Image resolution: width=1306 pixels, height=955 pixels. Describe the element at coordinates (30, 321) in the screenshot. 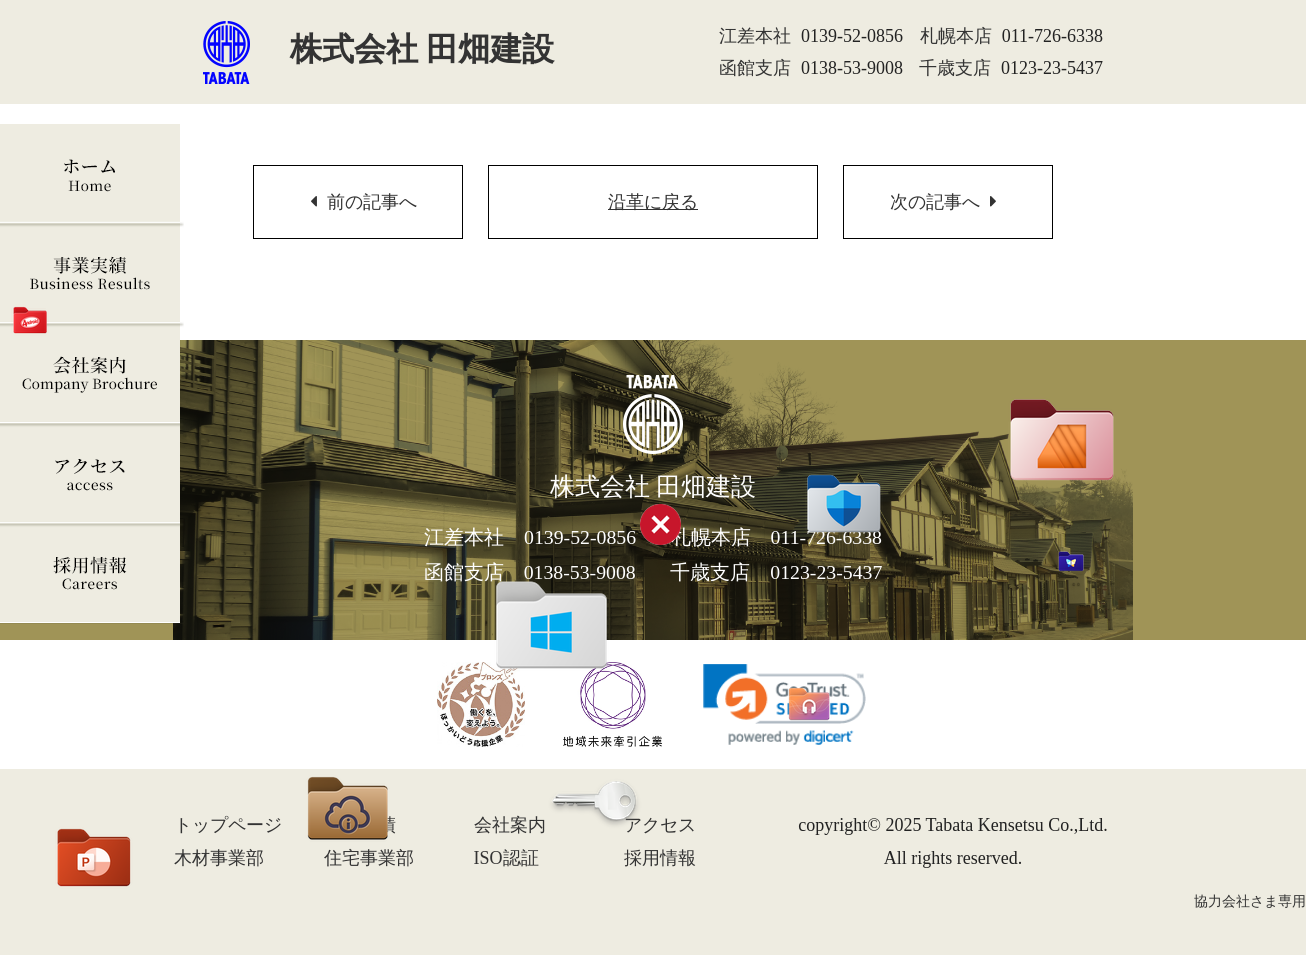

I see `open android files folder` at that location.